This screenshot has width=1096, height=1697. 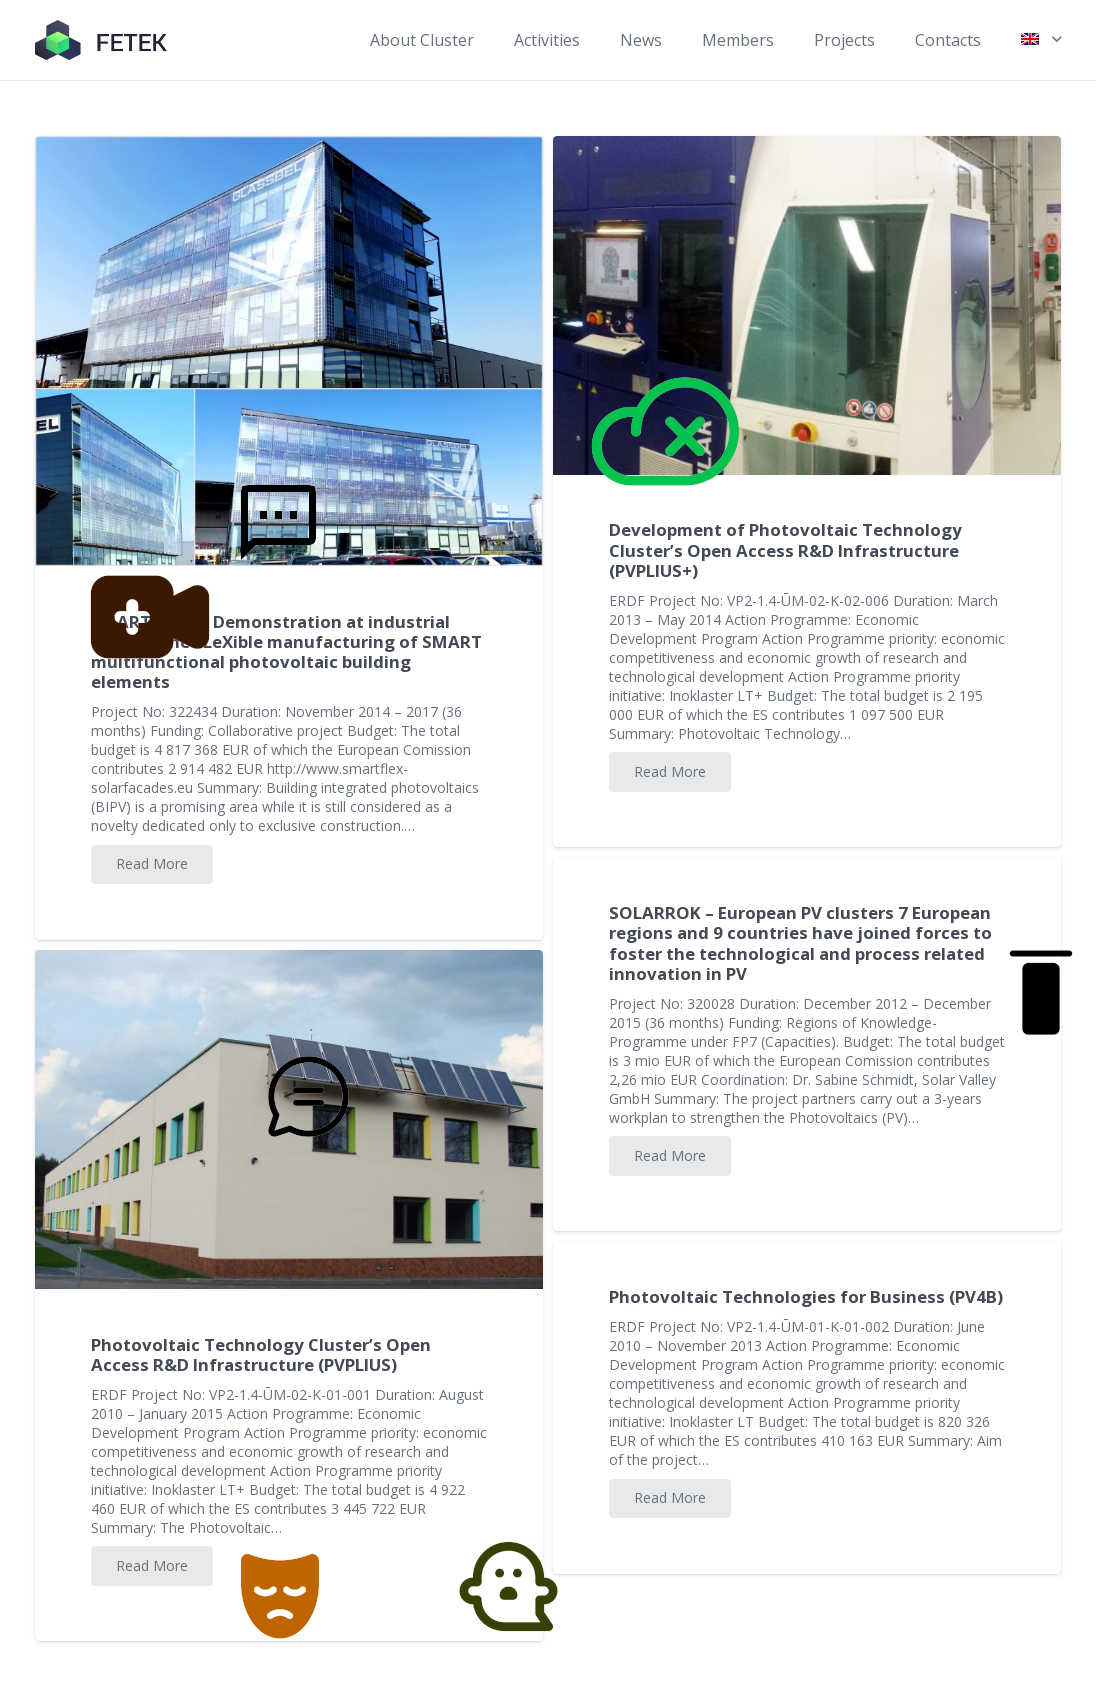 What do you see at coordinates (280, 1593) in the screenshot?
I see `indicates sad or negative mood/emotion` at bounding box center [280, 1593].